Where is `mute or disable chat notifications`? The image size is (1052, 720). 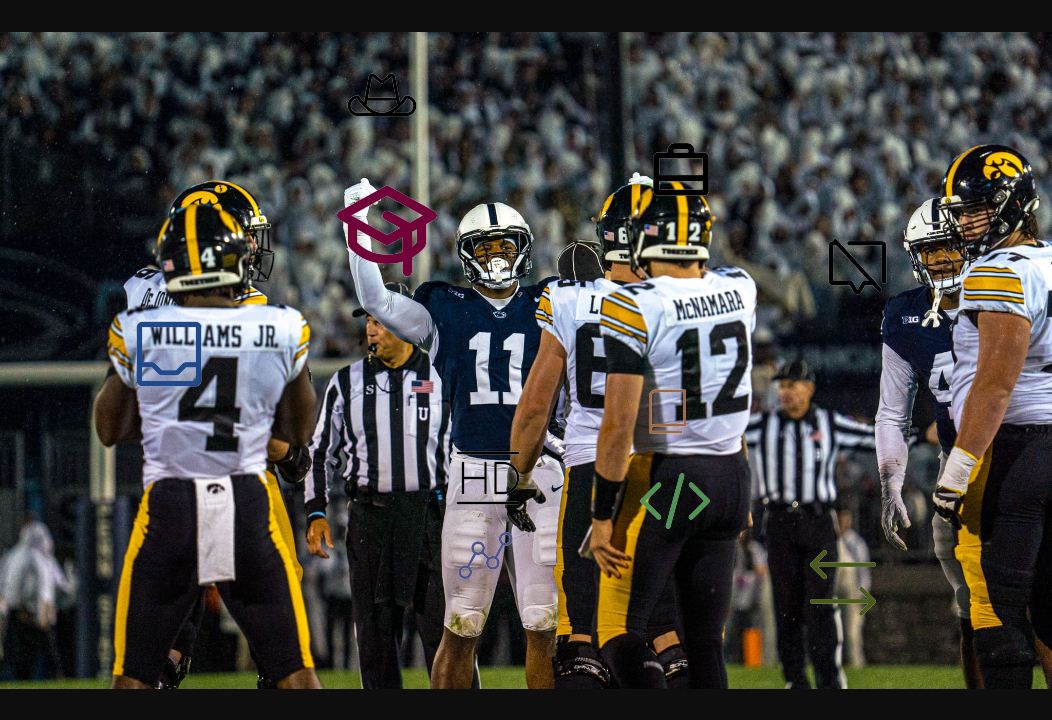
mute or disable chat notifications is located at coordinates (857, 265).